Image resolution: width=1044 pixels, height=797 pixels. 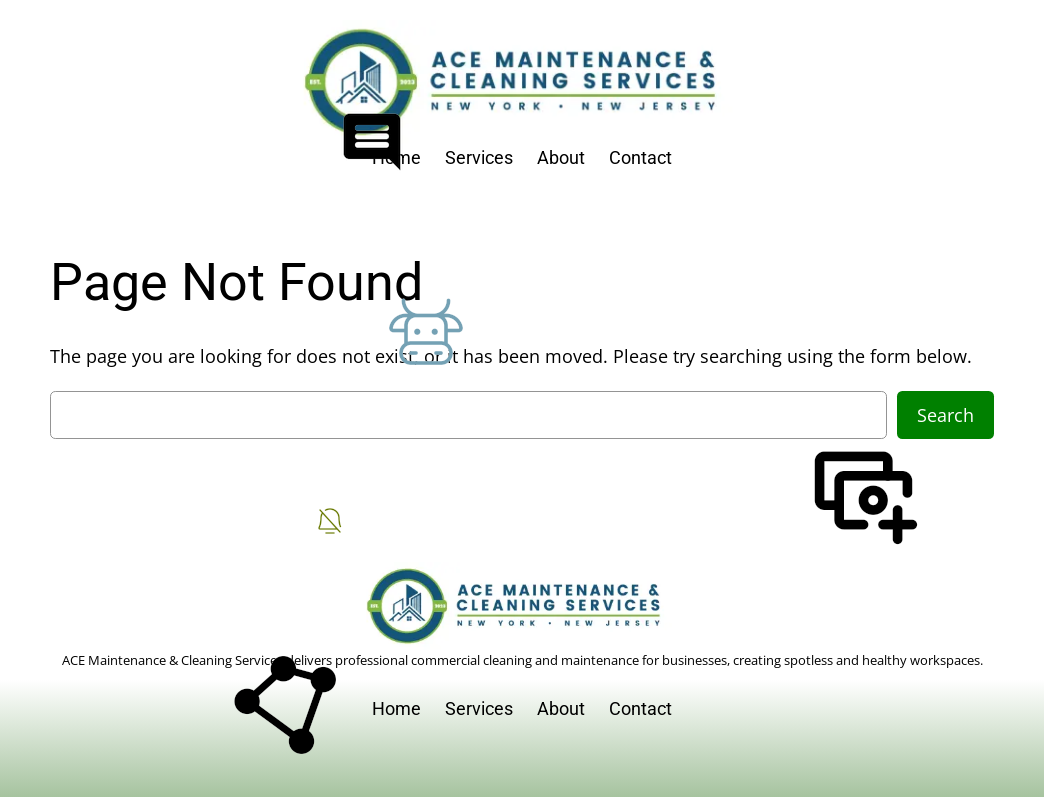 What do you see at coordinates (863, 490) in the screenshot?
I see `add funds to your account` at bounding box center [863, 490].